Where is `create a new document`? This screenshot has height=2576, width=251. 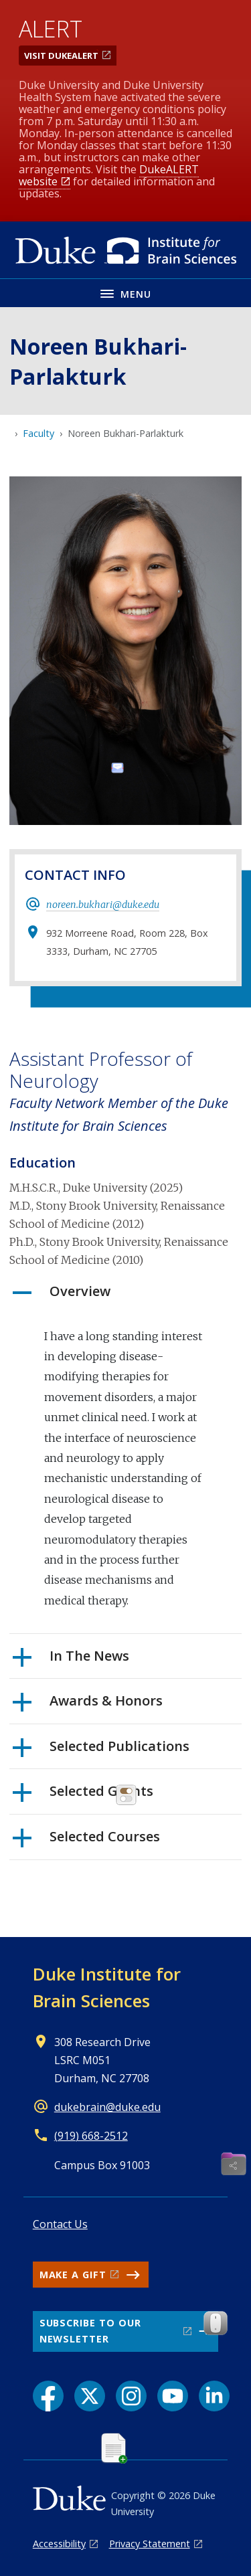
create a new document is located at coordinates (113, 2448).